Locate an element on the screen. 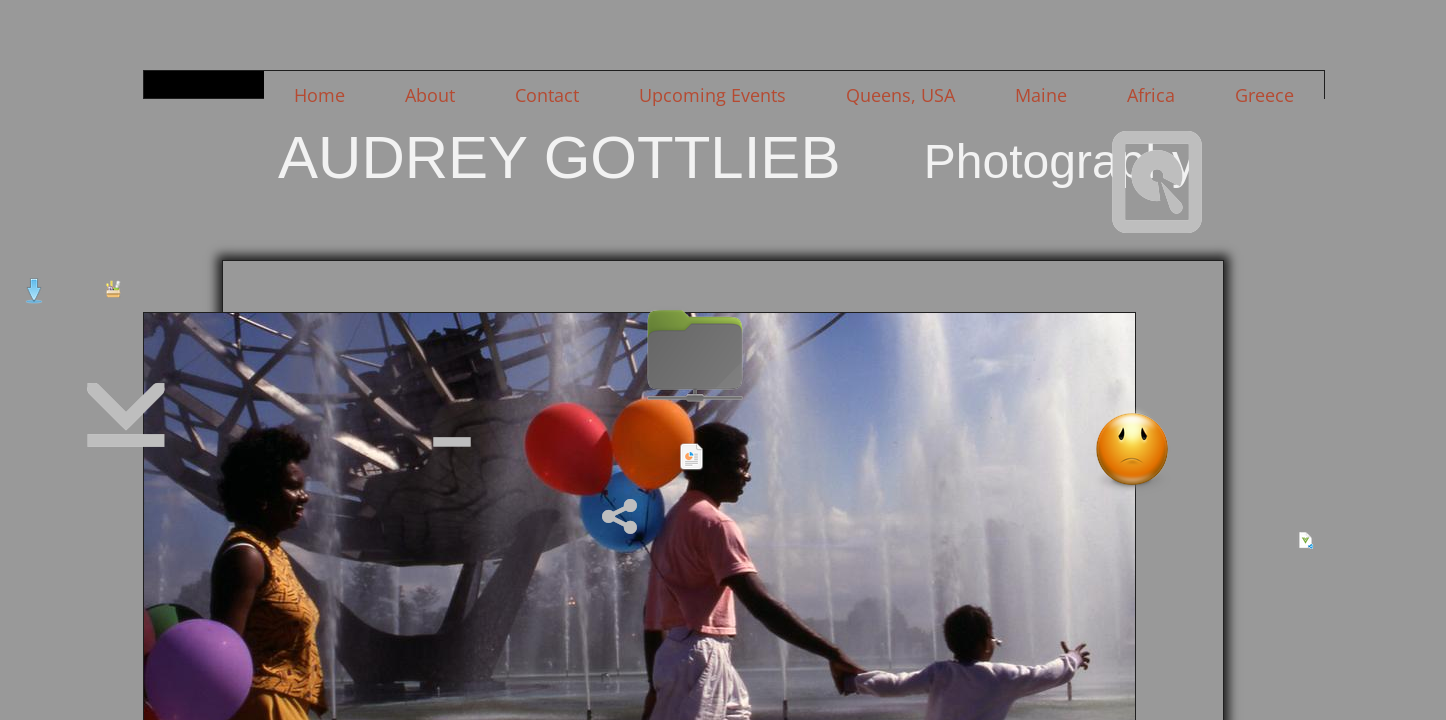 Image resolution: width=1446 pixels, height=720 pixels. open a Vue.js file in Visual Studio Code is located at coordinates (1305, 540).